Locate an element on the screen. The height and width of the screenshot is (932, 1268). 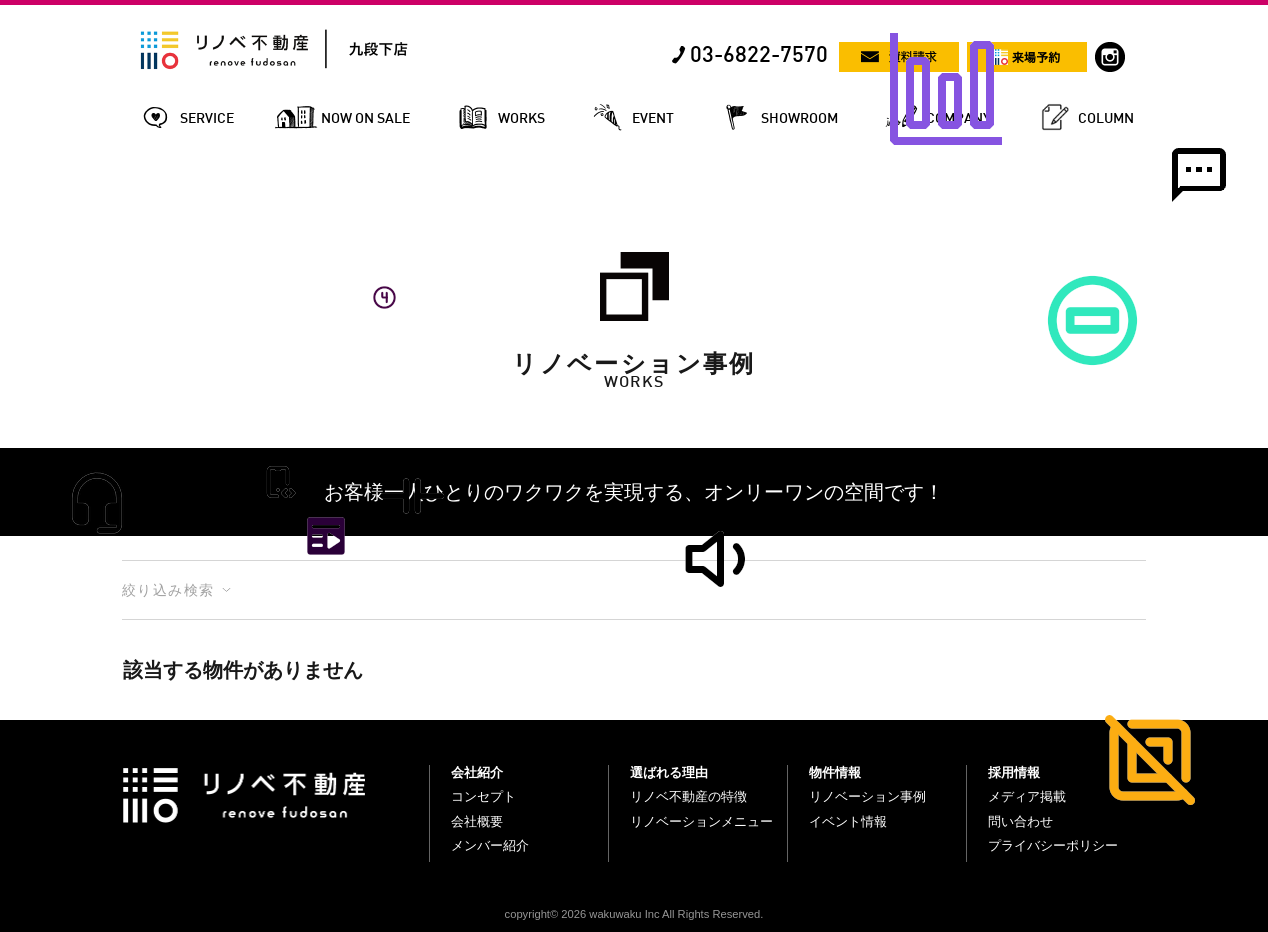
remove or delete an item is located at coordinates (1092, 320).